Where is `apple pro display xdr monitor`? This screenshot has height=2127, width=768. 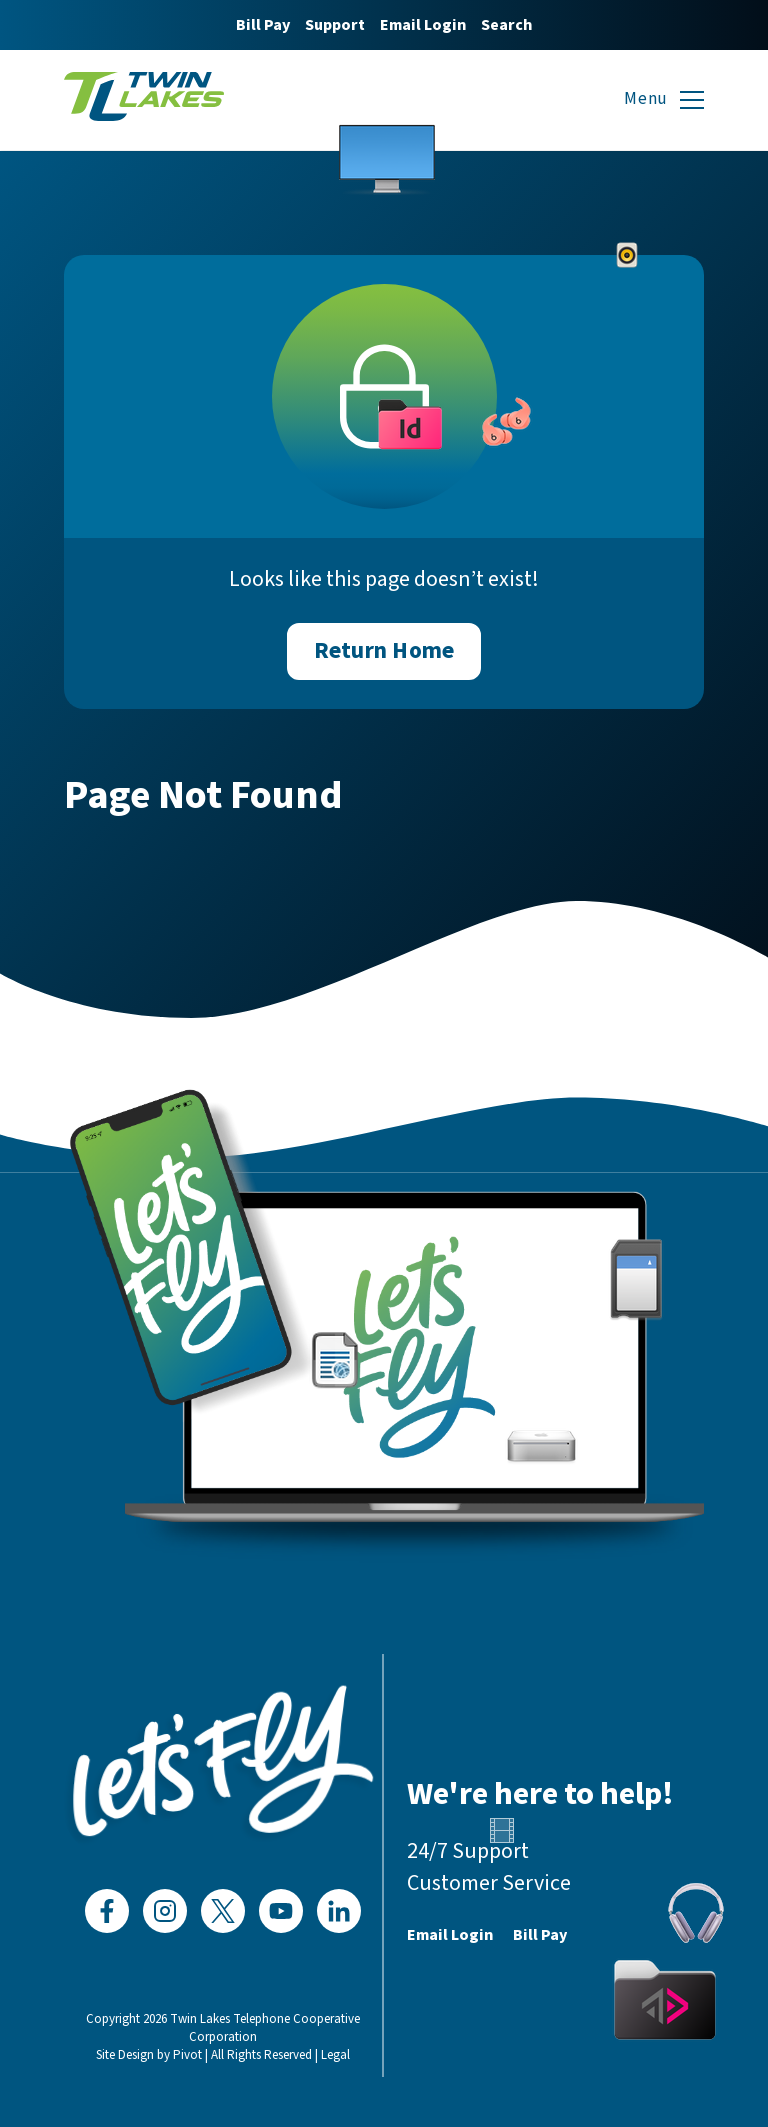
apple pro display xdr monitor is located at coordinates (387, 149).